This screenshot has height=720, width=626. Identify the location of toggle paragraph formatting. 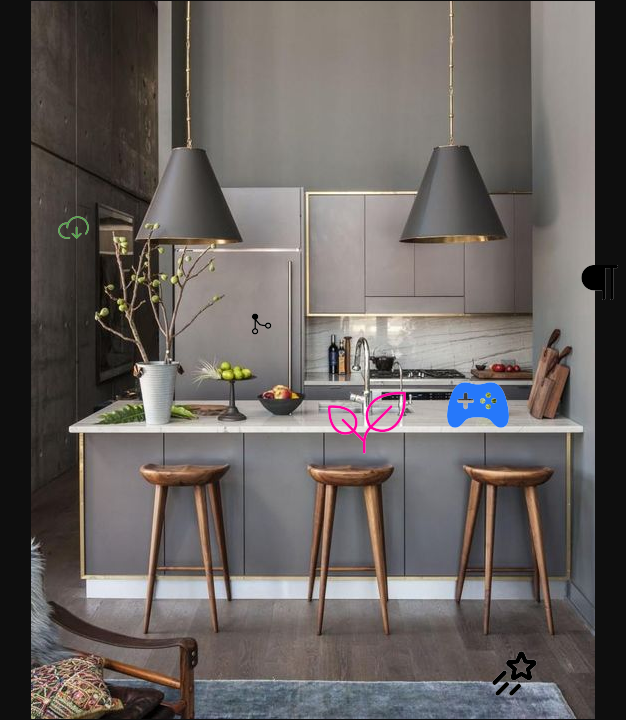
(600, 282).